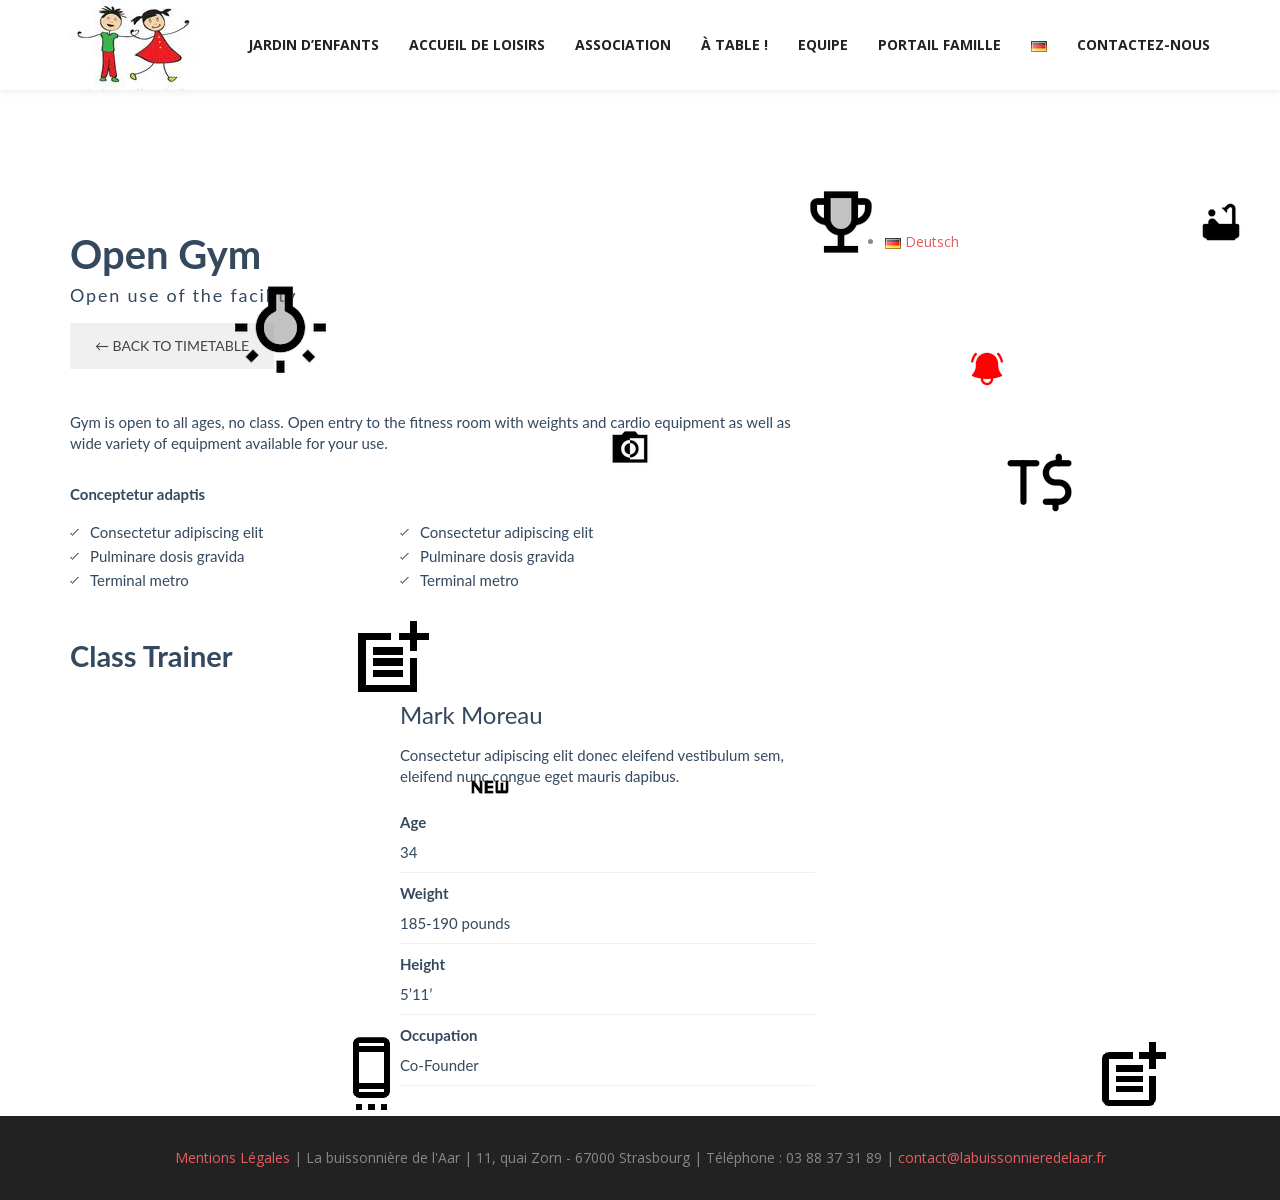  What do you see at coordinates (630, 447) in the screenshot?
I see `apply black and white filter to photo` at bounding box center [630, 447].